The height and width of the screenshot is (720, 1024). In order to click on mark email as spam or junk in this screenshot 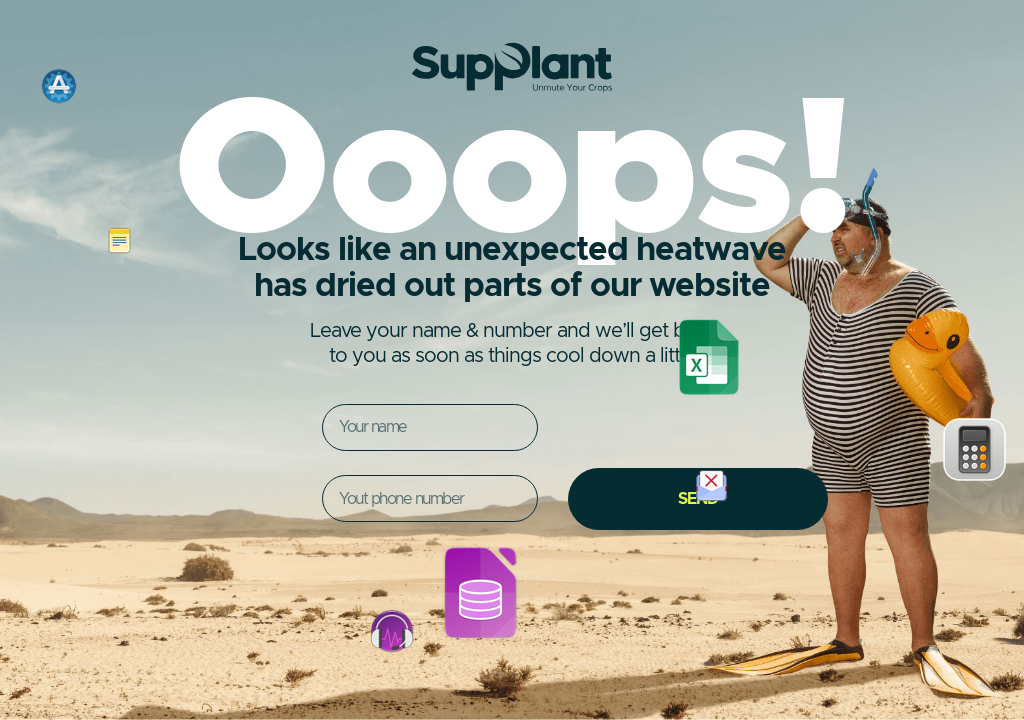, I will do `click(711, 486)`.